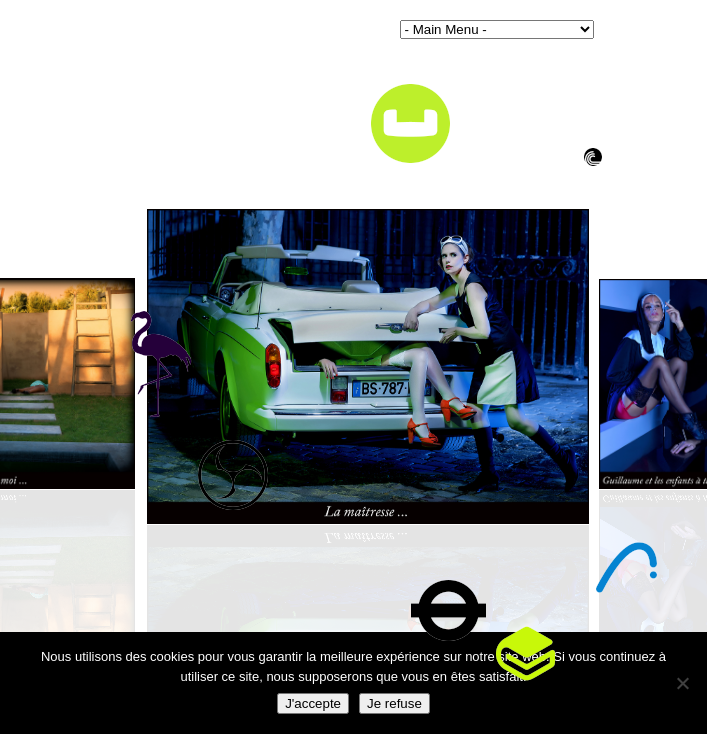 This screenshot has height=734, width=707. I want to click on open archicad application, so click(626, 567).